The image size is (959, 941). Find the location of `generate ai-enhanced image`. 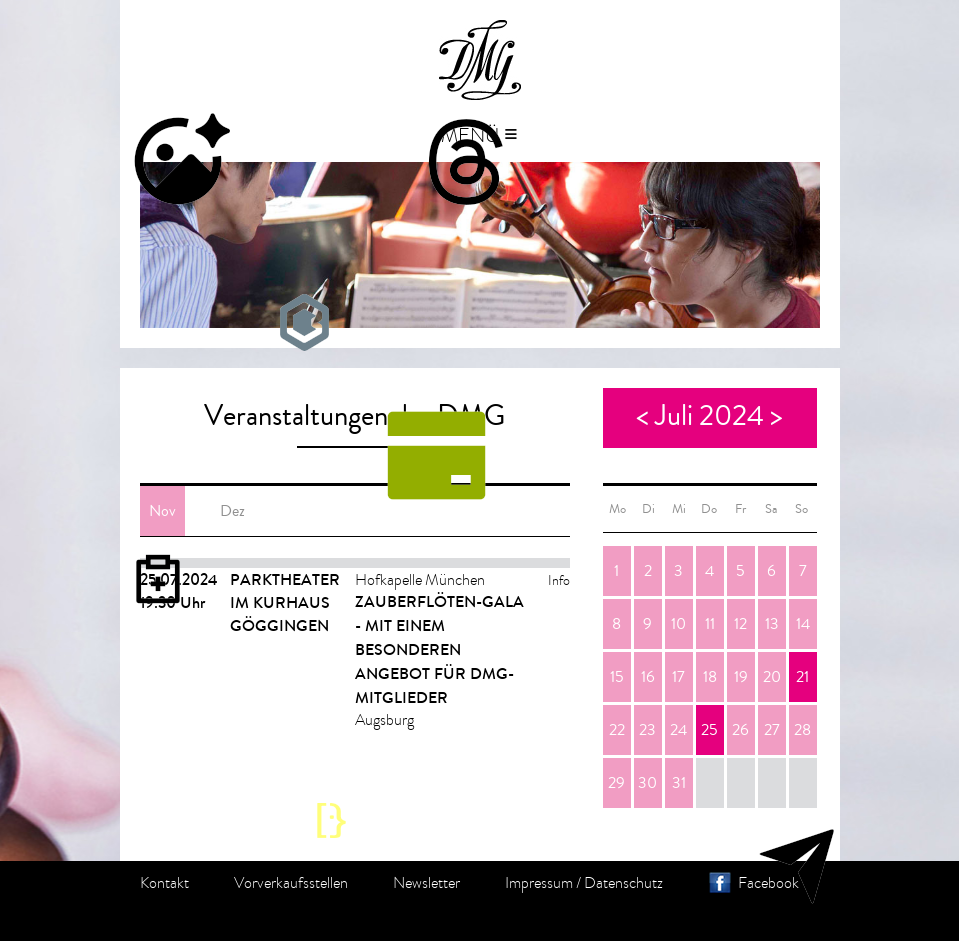

generate ai-enhanced image is located at coordinates (178, 161).